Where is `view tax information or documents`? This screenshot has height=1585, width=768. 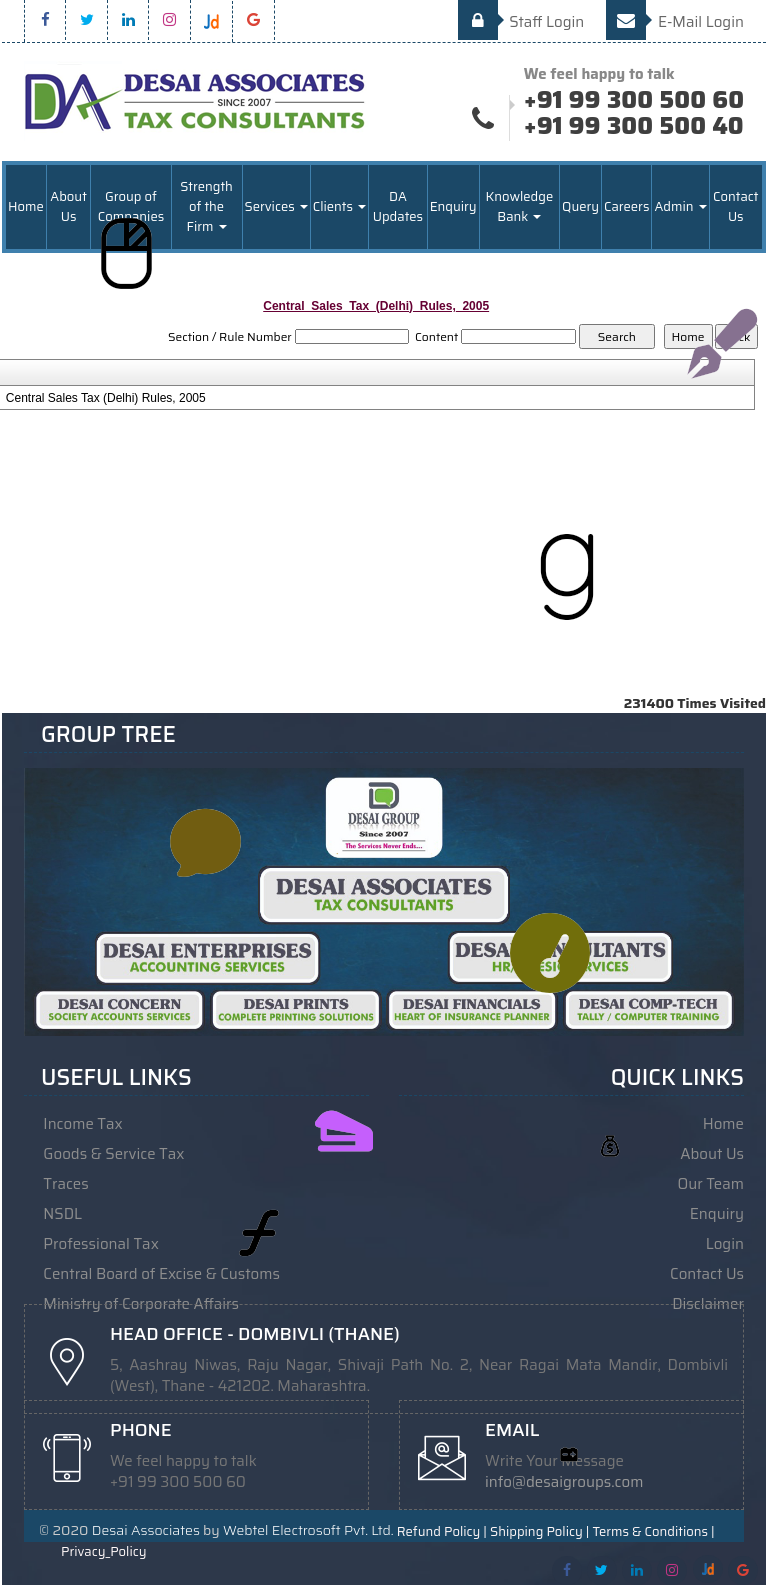 view tax information or documents is located at coordinates (610, 1146).